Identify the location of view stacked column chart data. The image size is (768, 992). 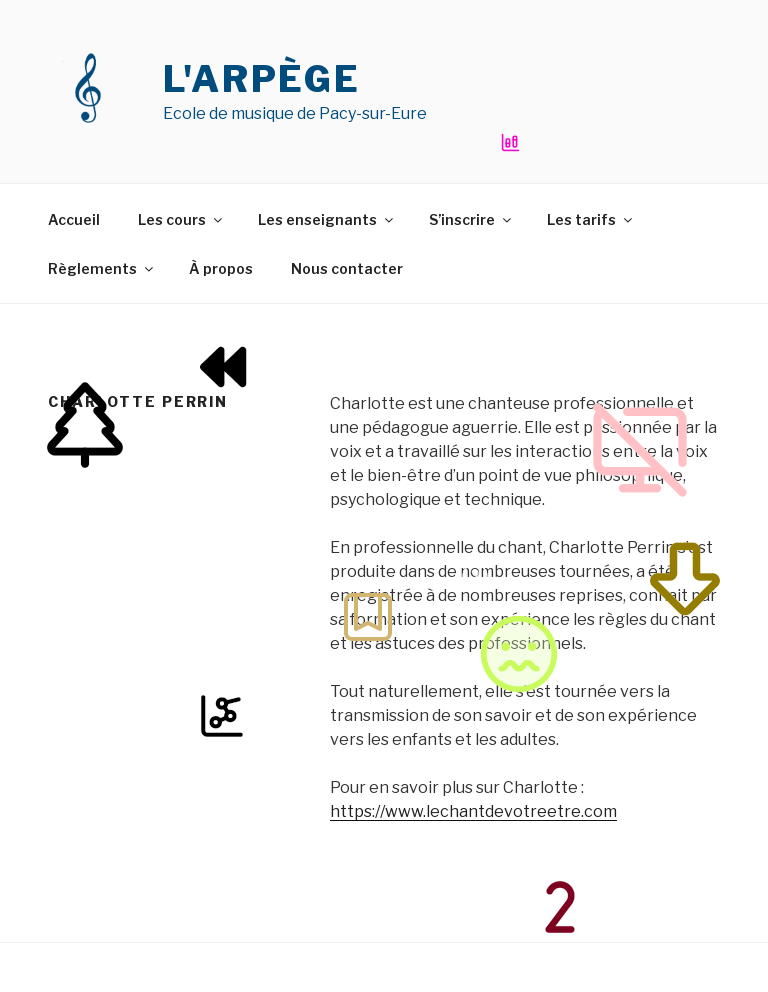
(510, 142).